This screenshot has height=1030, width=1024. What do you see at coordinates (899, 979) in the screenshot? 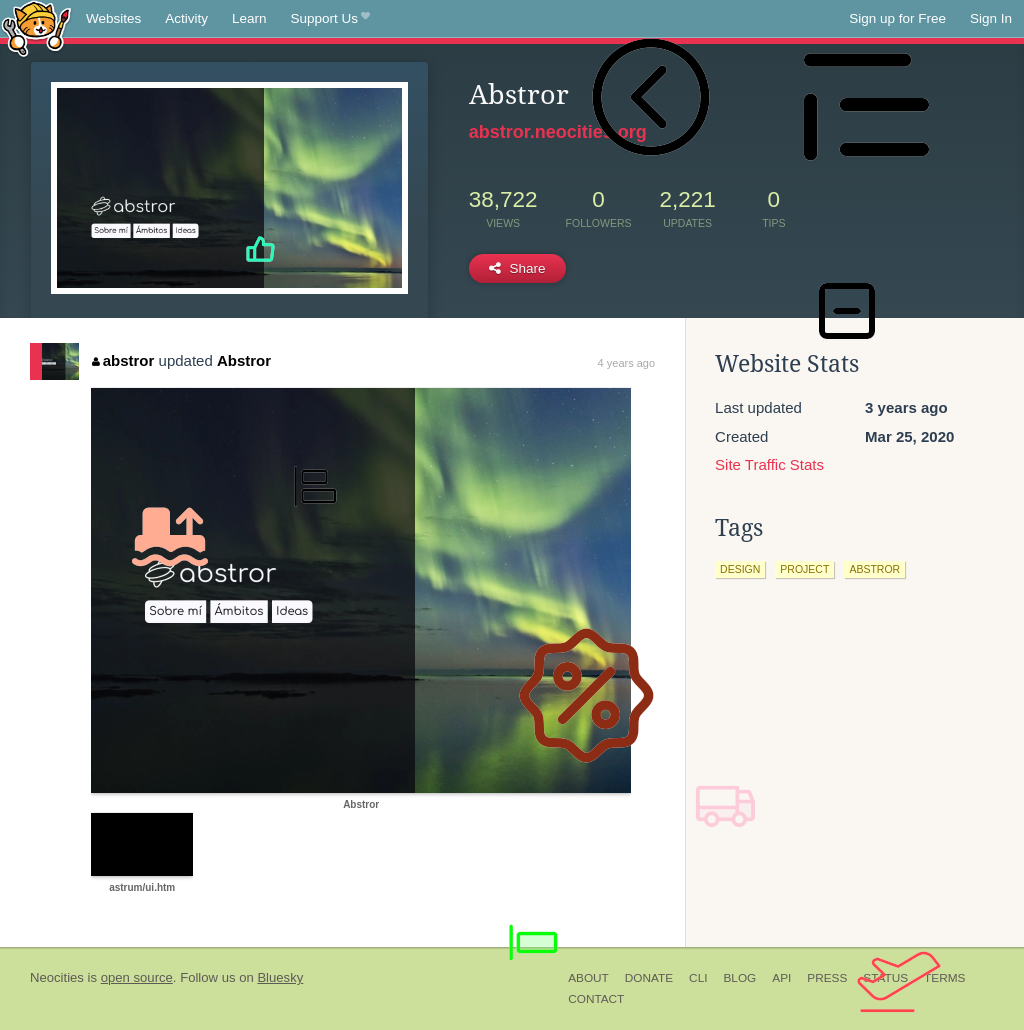
I see `indicates flight departure status` at bounding box center [899, 979].